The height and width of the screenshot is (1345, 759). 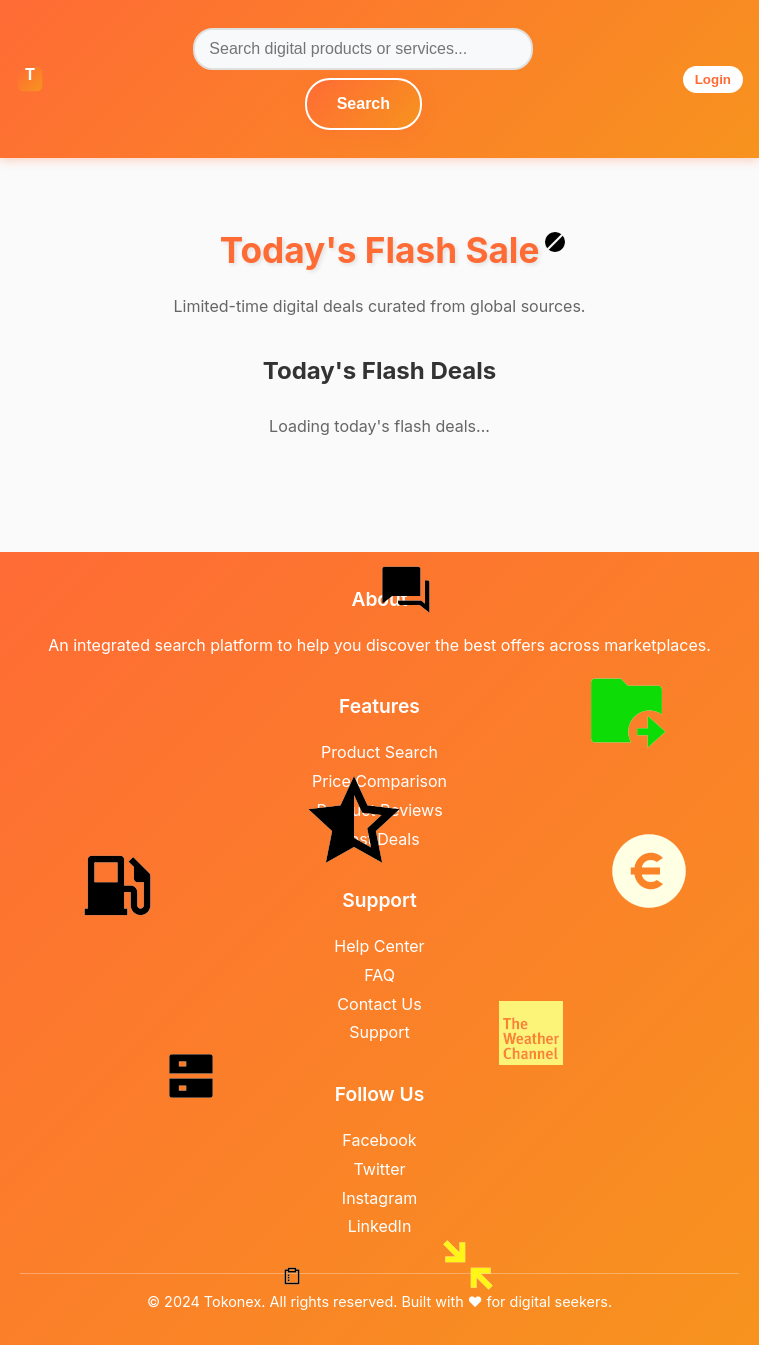 I want to click on open the weather channel app, so click(x=531, y=1033).